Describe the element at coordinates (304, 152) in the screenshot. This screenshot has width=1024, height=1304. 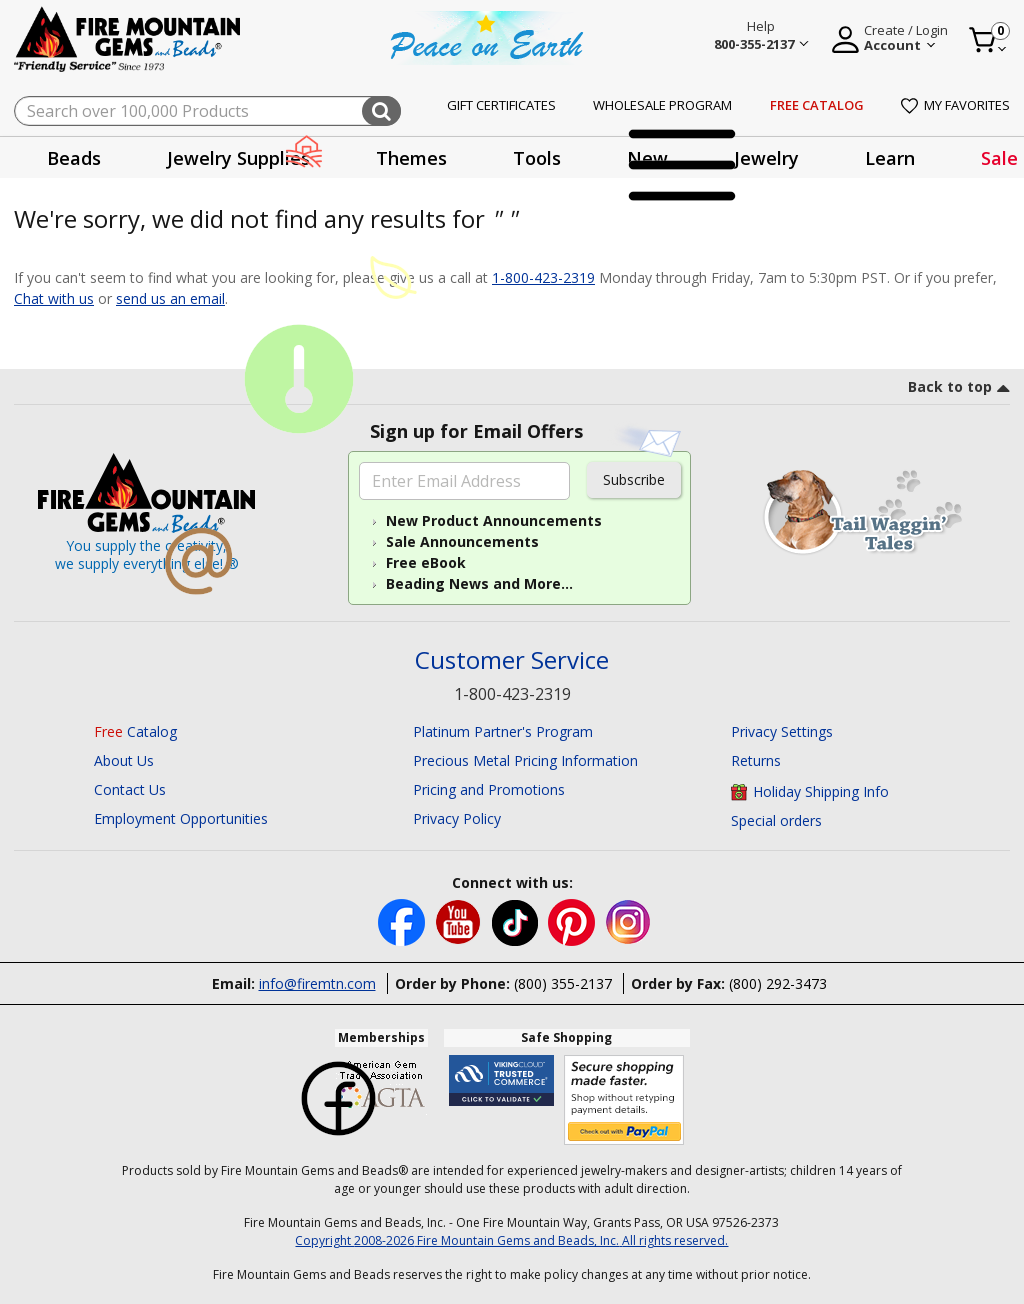
I see `access farm or agricultural settings` at that location.